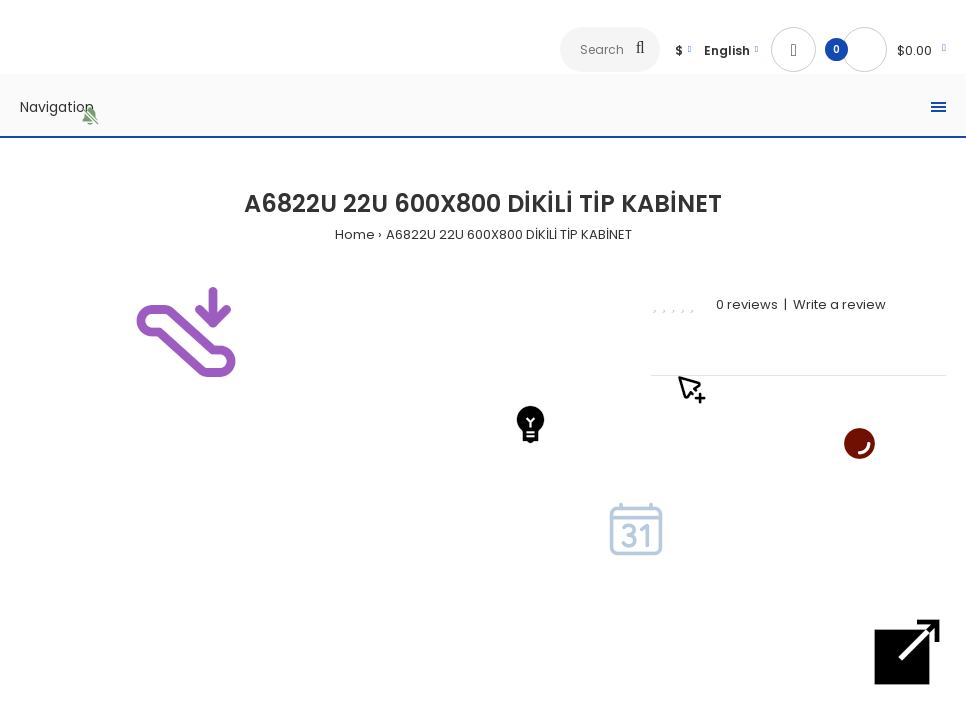 The width and height of the screenshot is (966, 720). Describe the element at coordinates (186, 332) in the screenshot. I see `indicates escalator going down` at that location.